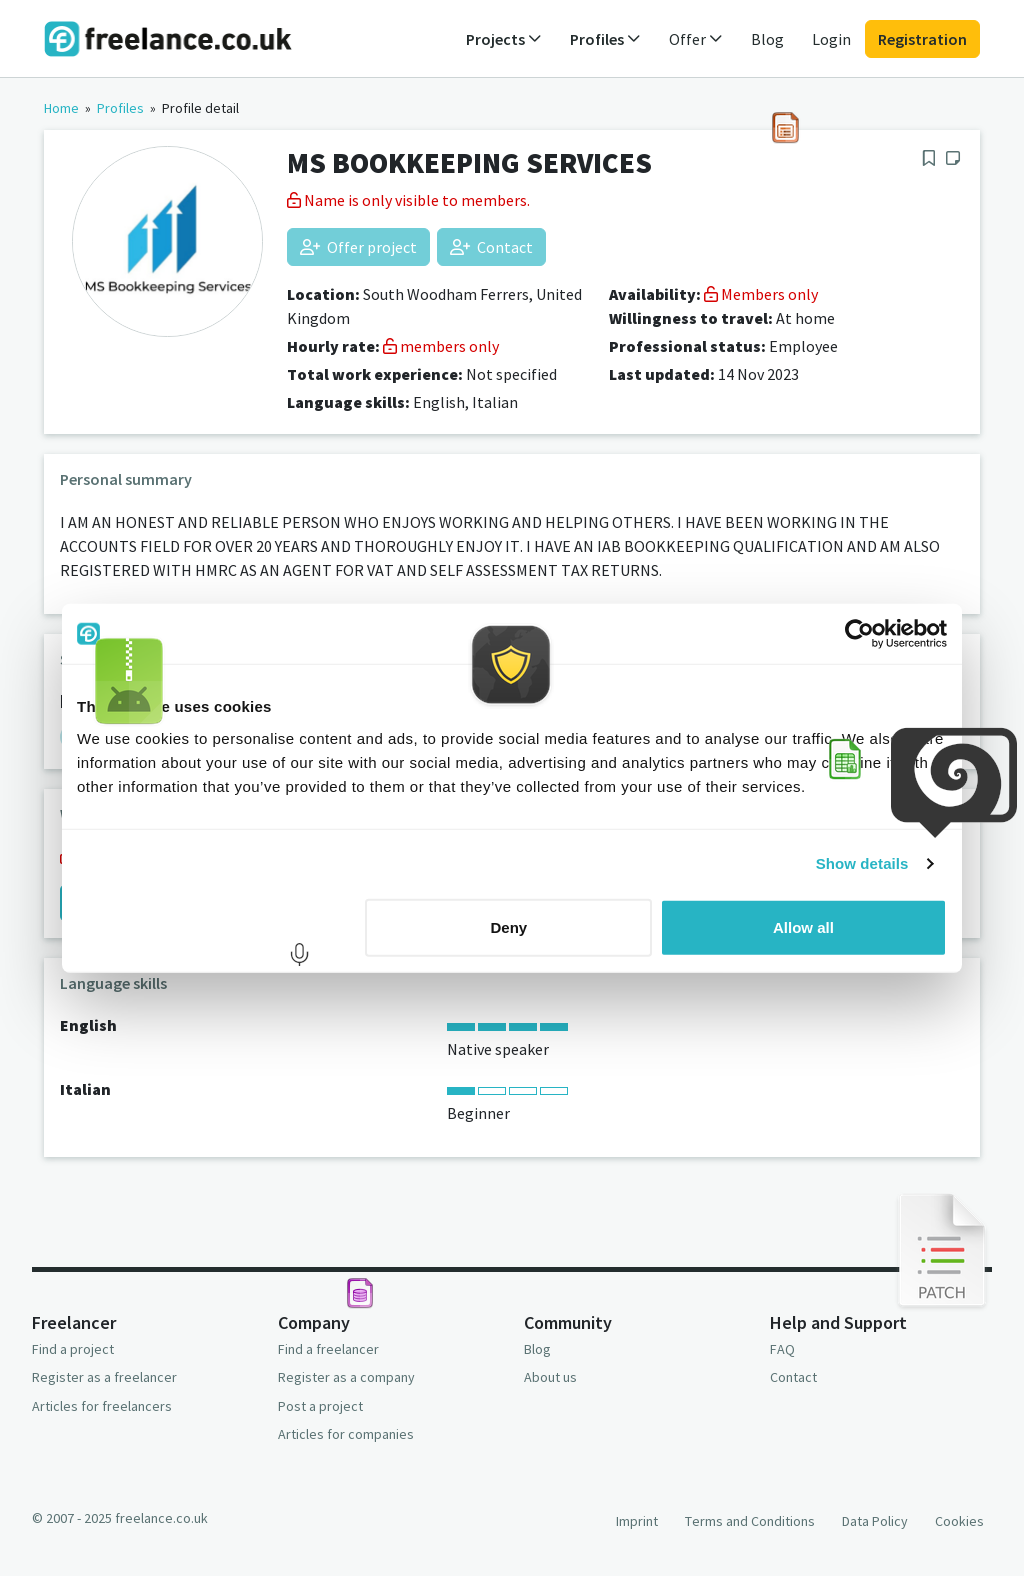 This screenshot has width=1024, height=1576. Describe the element at coordinates (942, 1252) in the screenshot. I see `a patch or diff file containing code changes` at that location.